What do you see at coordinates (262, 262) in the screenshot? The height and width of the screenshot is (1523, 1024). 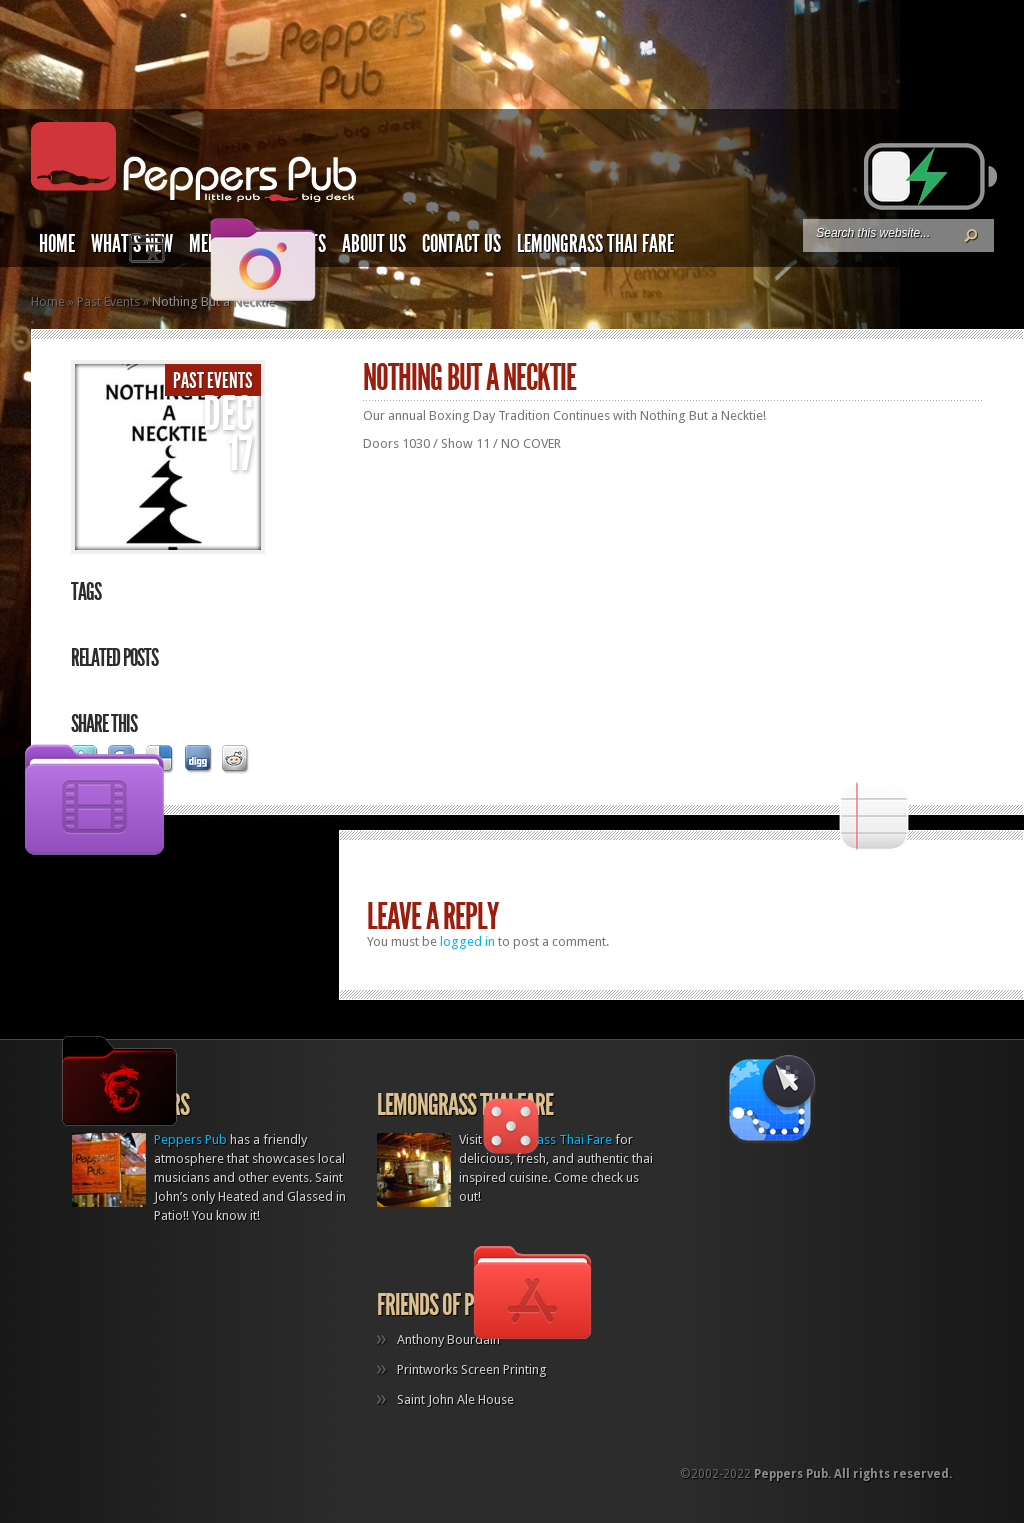 I see `open folder containing instagram downloads` at bounding box center [262, 262].